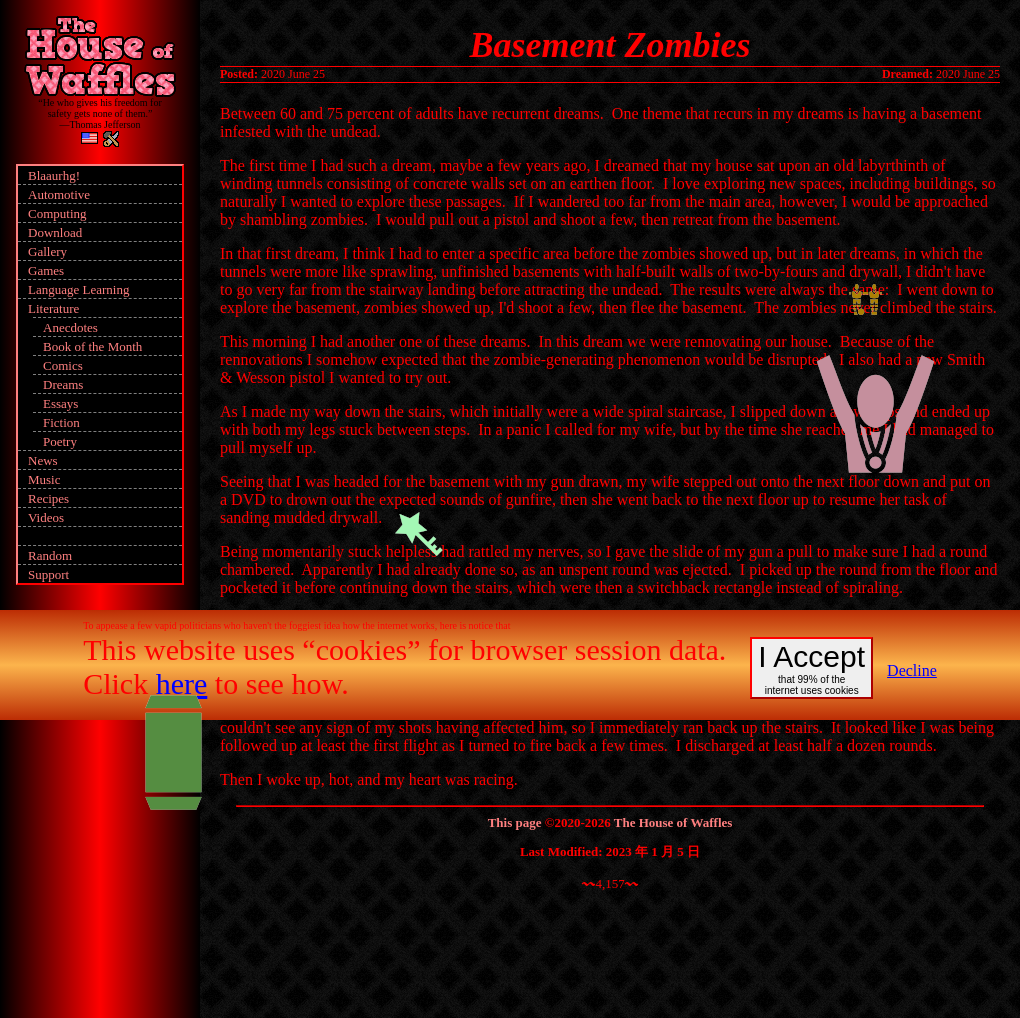  What do you see at coordinates (419, 534) in the screenshot?
I see `unlock premium or starred content` at bounding box center [419, 534].